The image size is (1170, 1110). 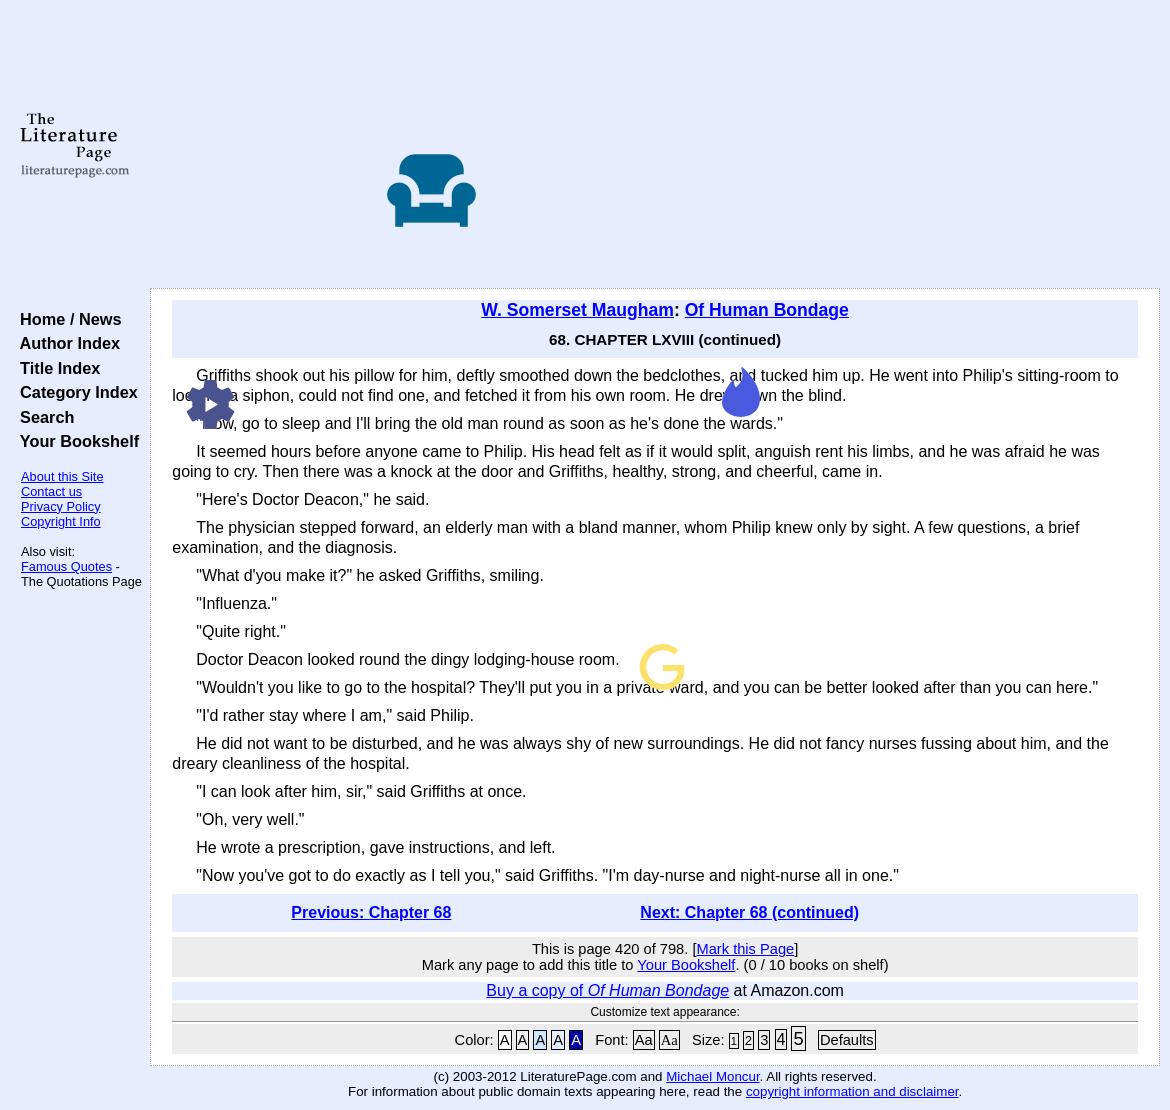 What do you see at coordinates (741, 392) in the screenshot?
I see `open the tinder dating app` at bounding box center [741, 392].